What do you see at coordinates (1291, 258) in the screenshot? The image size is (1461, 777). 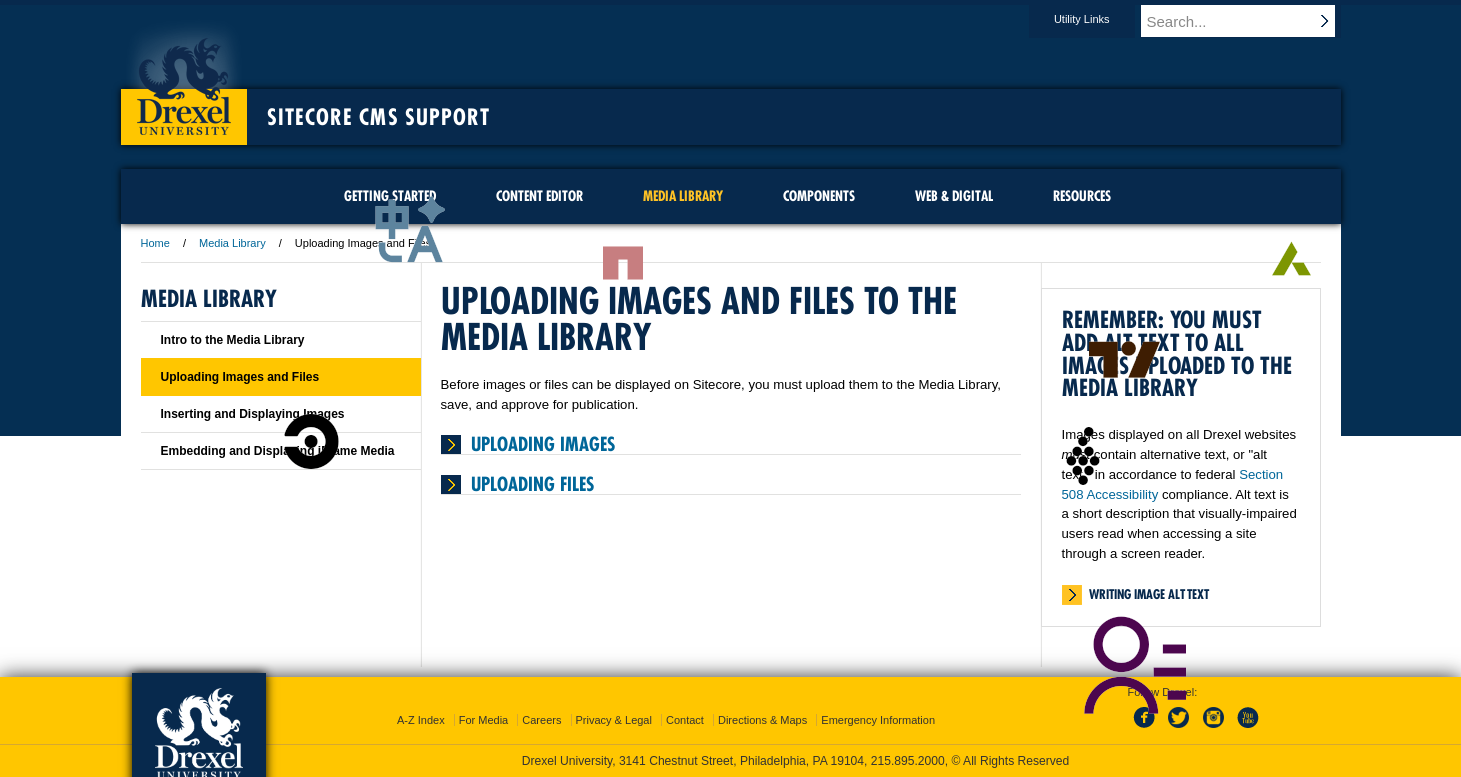 I see `axis bank app or service` at bounding box center [1291, 258].